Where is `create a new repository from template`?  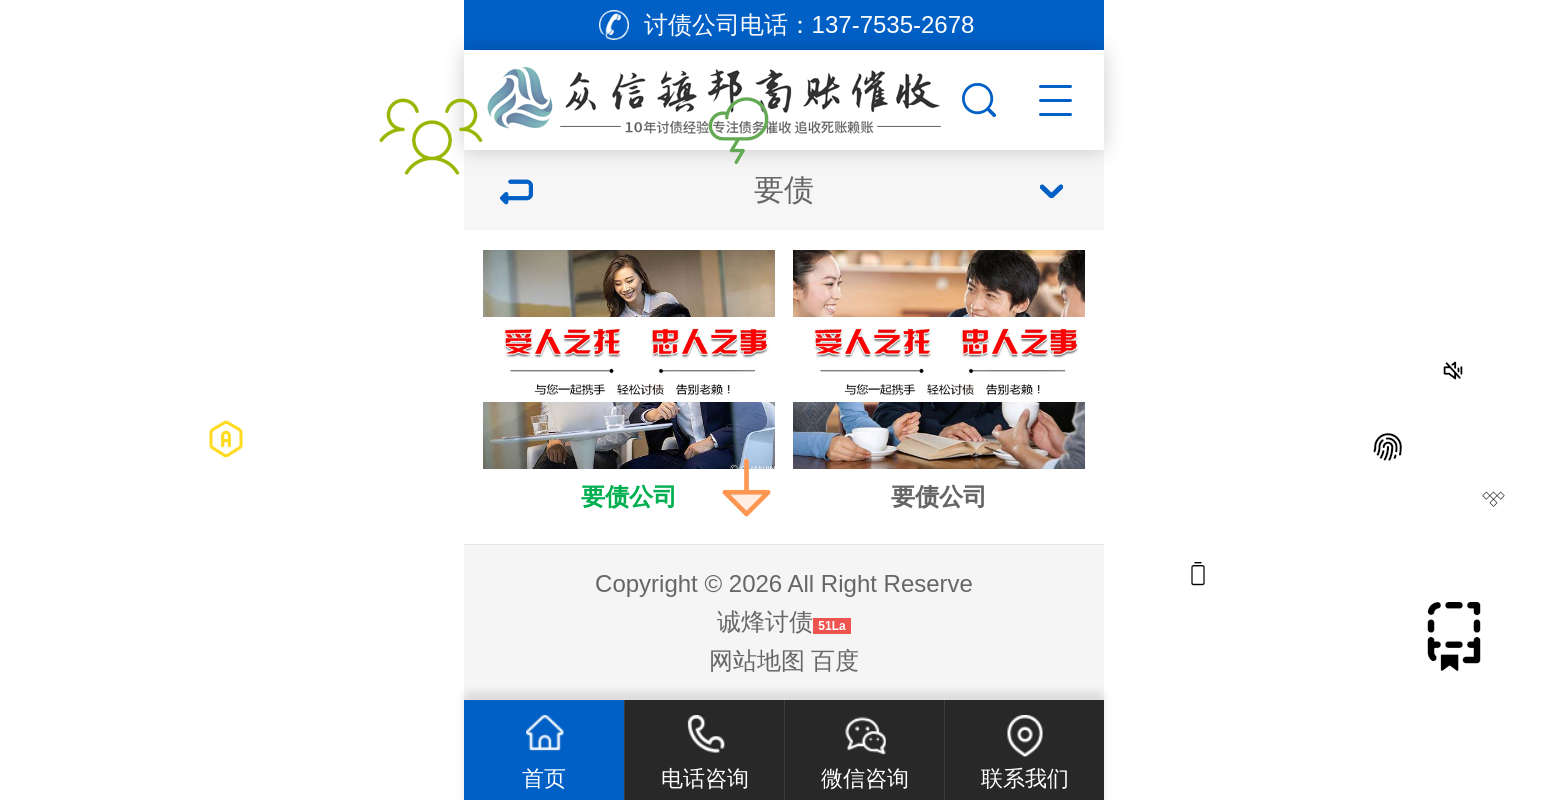 create a new repository from template is located at coordinates (1454, 637).